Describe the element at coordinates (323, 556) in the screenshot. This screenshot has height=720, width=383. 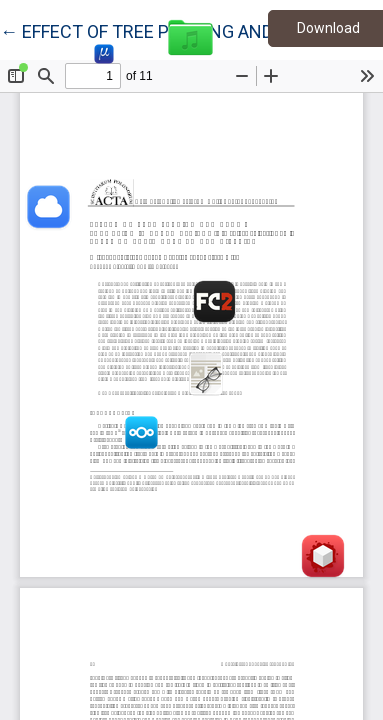
I see `launch assaultcube game` at that location.